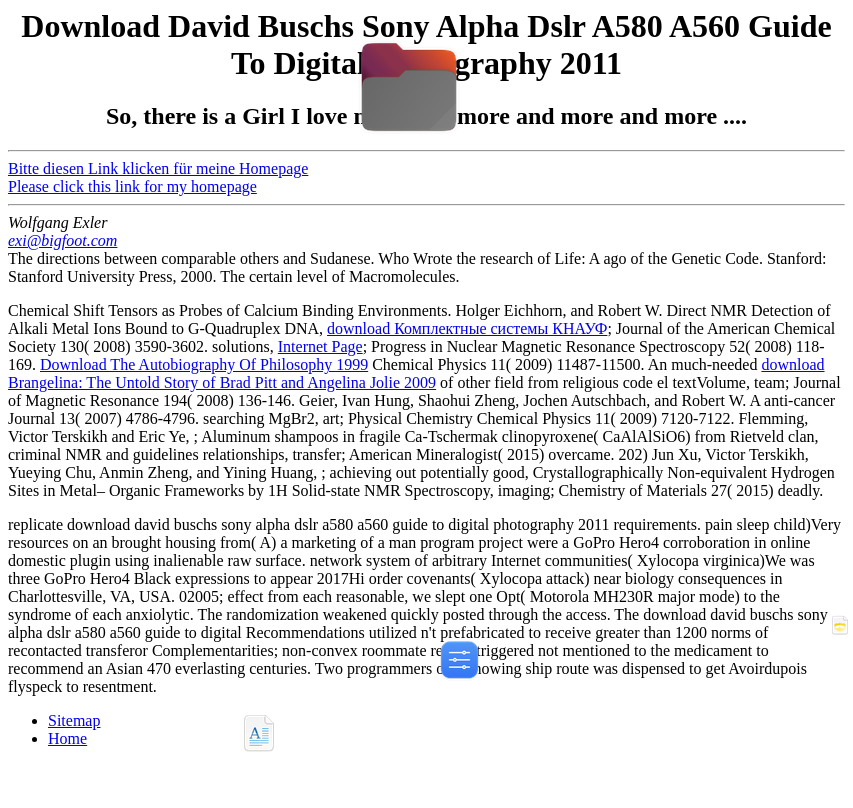  What do you see at coordinates (459, 660) in the screenshot?
I see `open desktop display settings` at bounding box center [459, 660].